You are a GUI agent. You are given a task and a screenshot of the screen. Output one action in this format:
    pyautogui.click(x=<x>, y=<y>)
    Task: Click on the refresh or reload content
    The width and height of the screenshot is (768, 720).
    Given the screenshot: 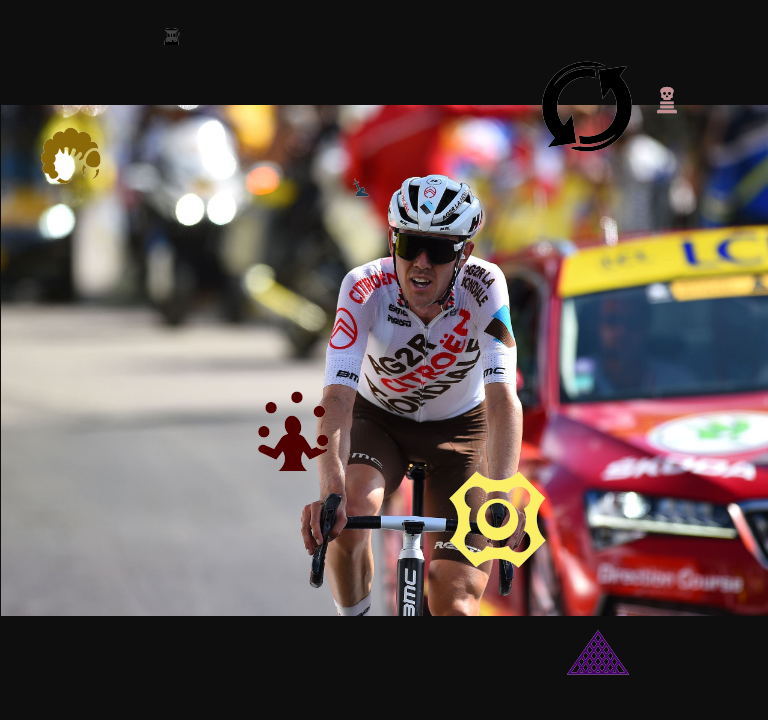 What is the action you would take?
    pyautogui.click(x=587, y=106)
    